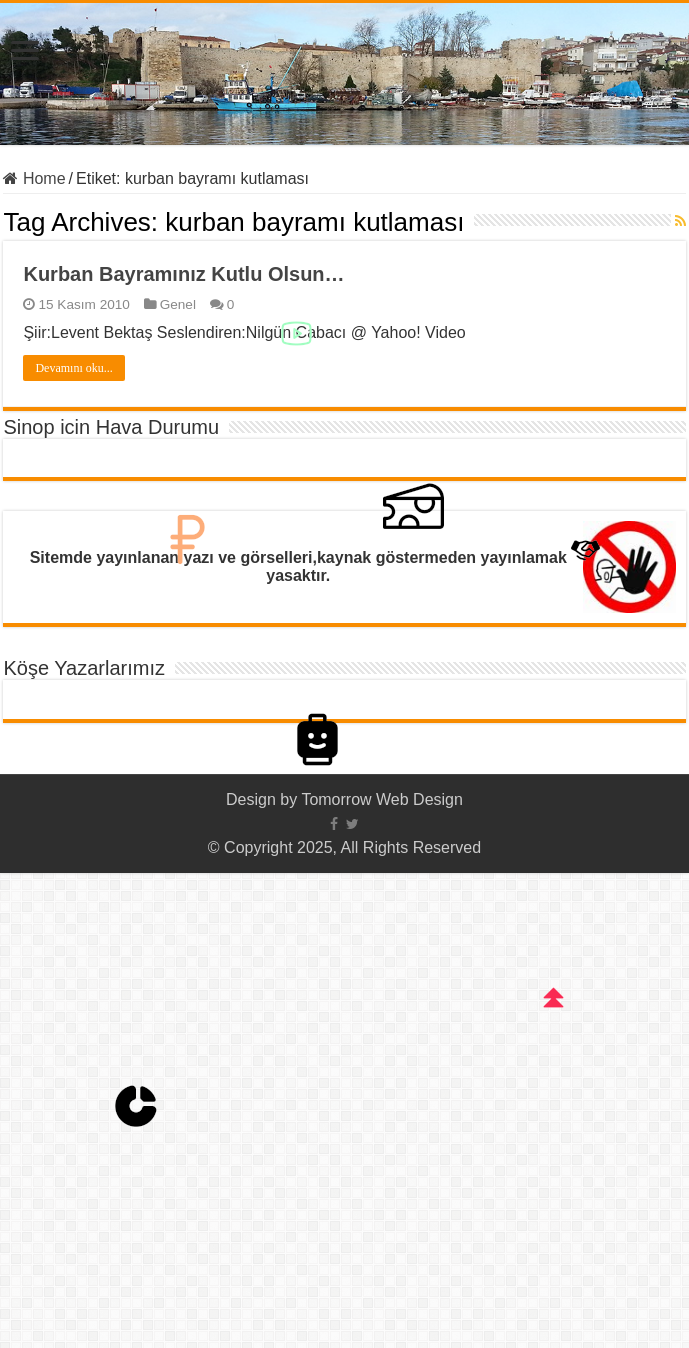 The height and width of the screenshot is (1348, 689). I want to click on indicates a playful or fun mode, so click(317, 739).